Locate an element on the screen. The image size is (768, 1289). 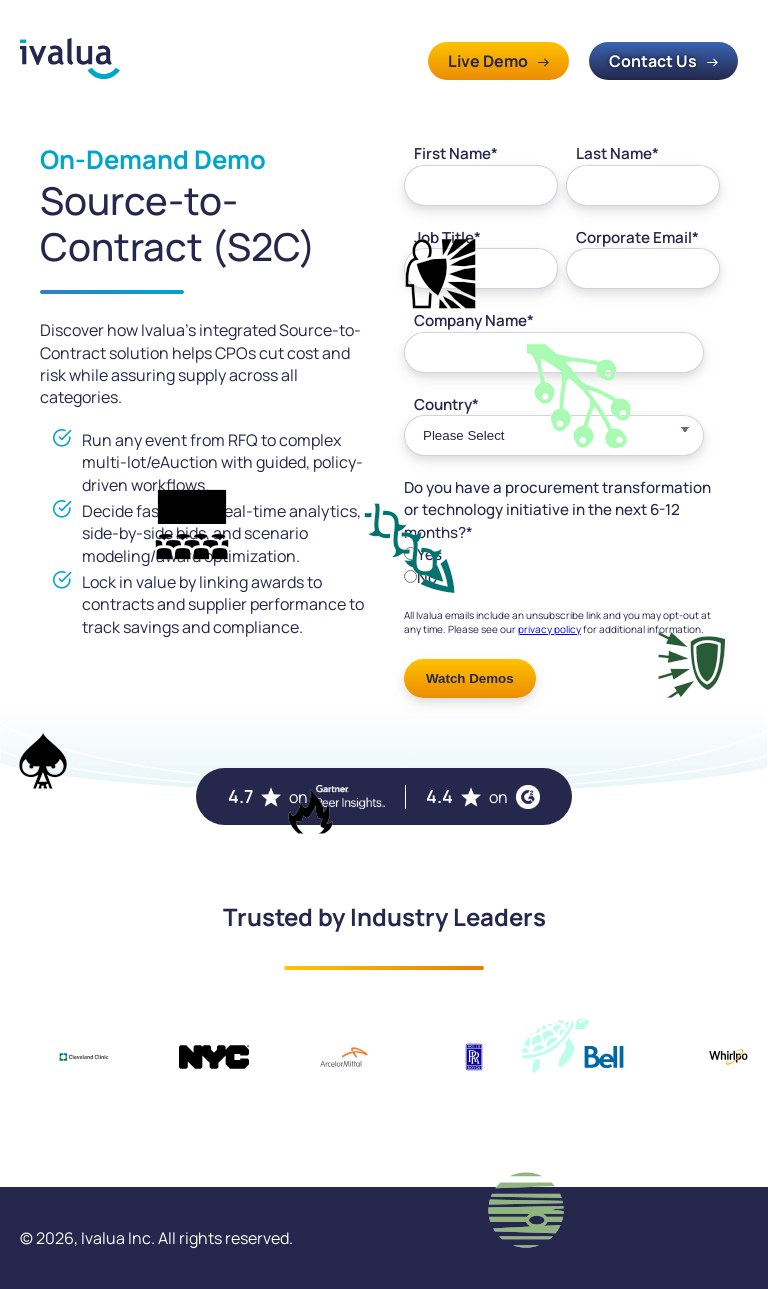
jupiter planet icon in a space or astronomy app is located at coordinates (526, 1210).